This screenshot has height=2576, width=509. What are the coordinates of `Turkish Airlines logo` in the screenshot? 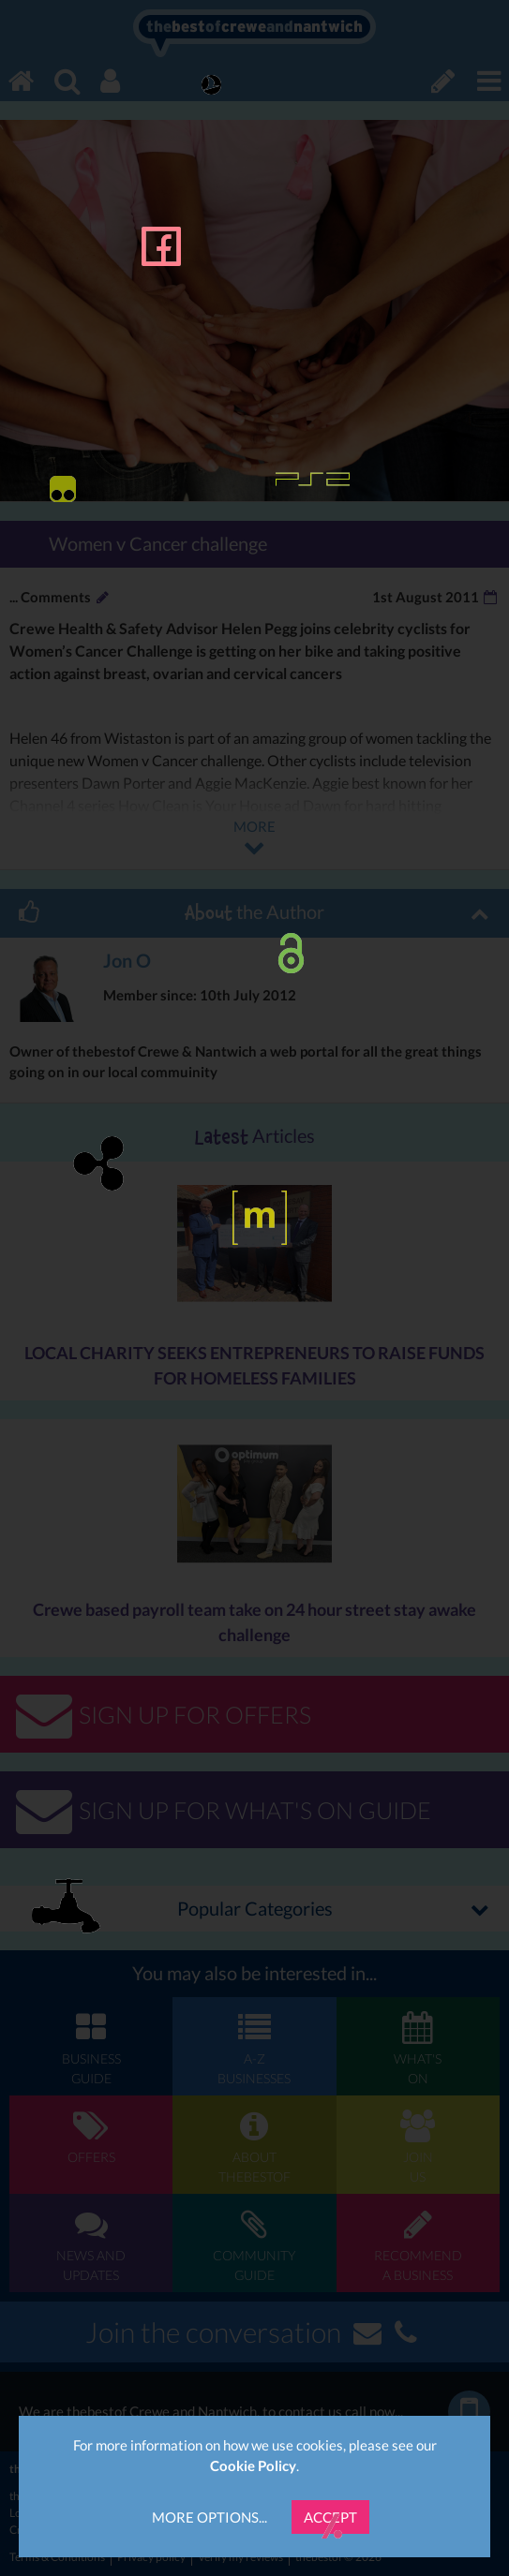 It's located at (211, 84).